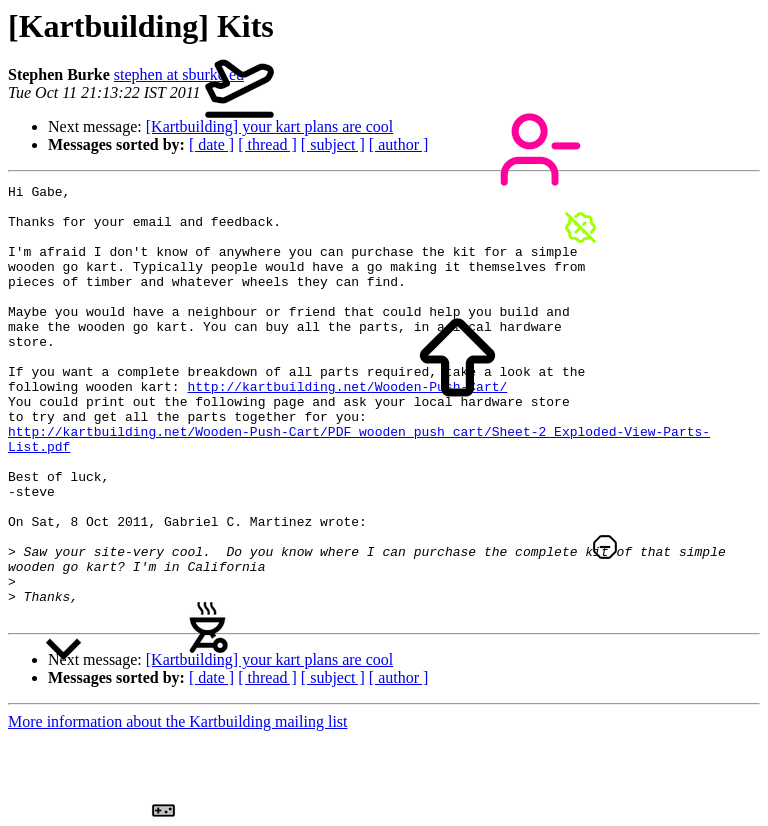  I want to click on flight departure status indicator, so click(239, 83).